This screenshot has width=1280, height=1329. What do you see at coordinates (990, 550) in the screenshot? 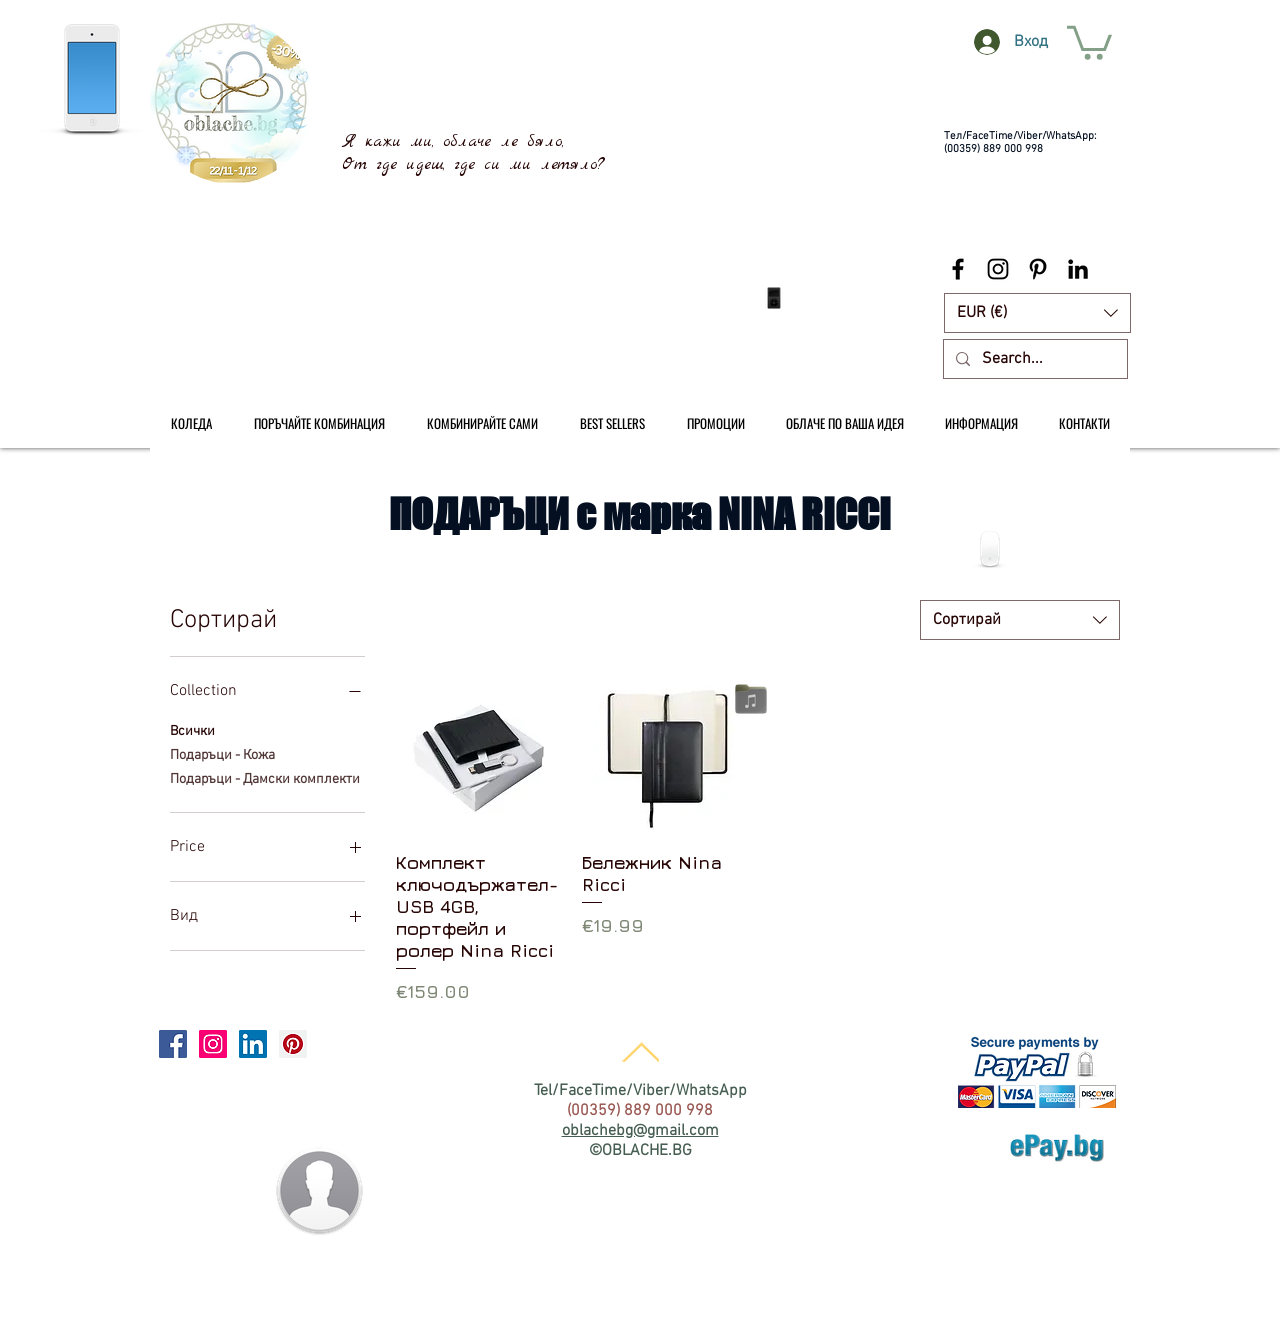
I see `bluetooth mouse connected` at bounding box center [990, 550].